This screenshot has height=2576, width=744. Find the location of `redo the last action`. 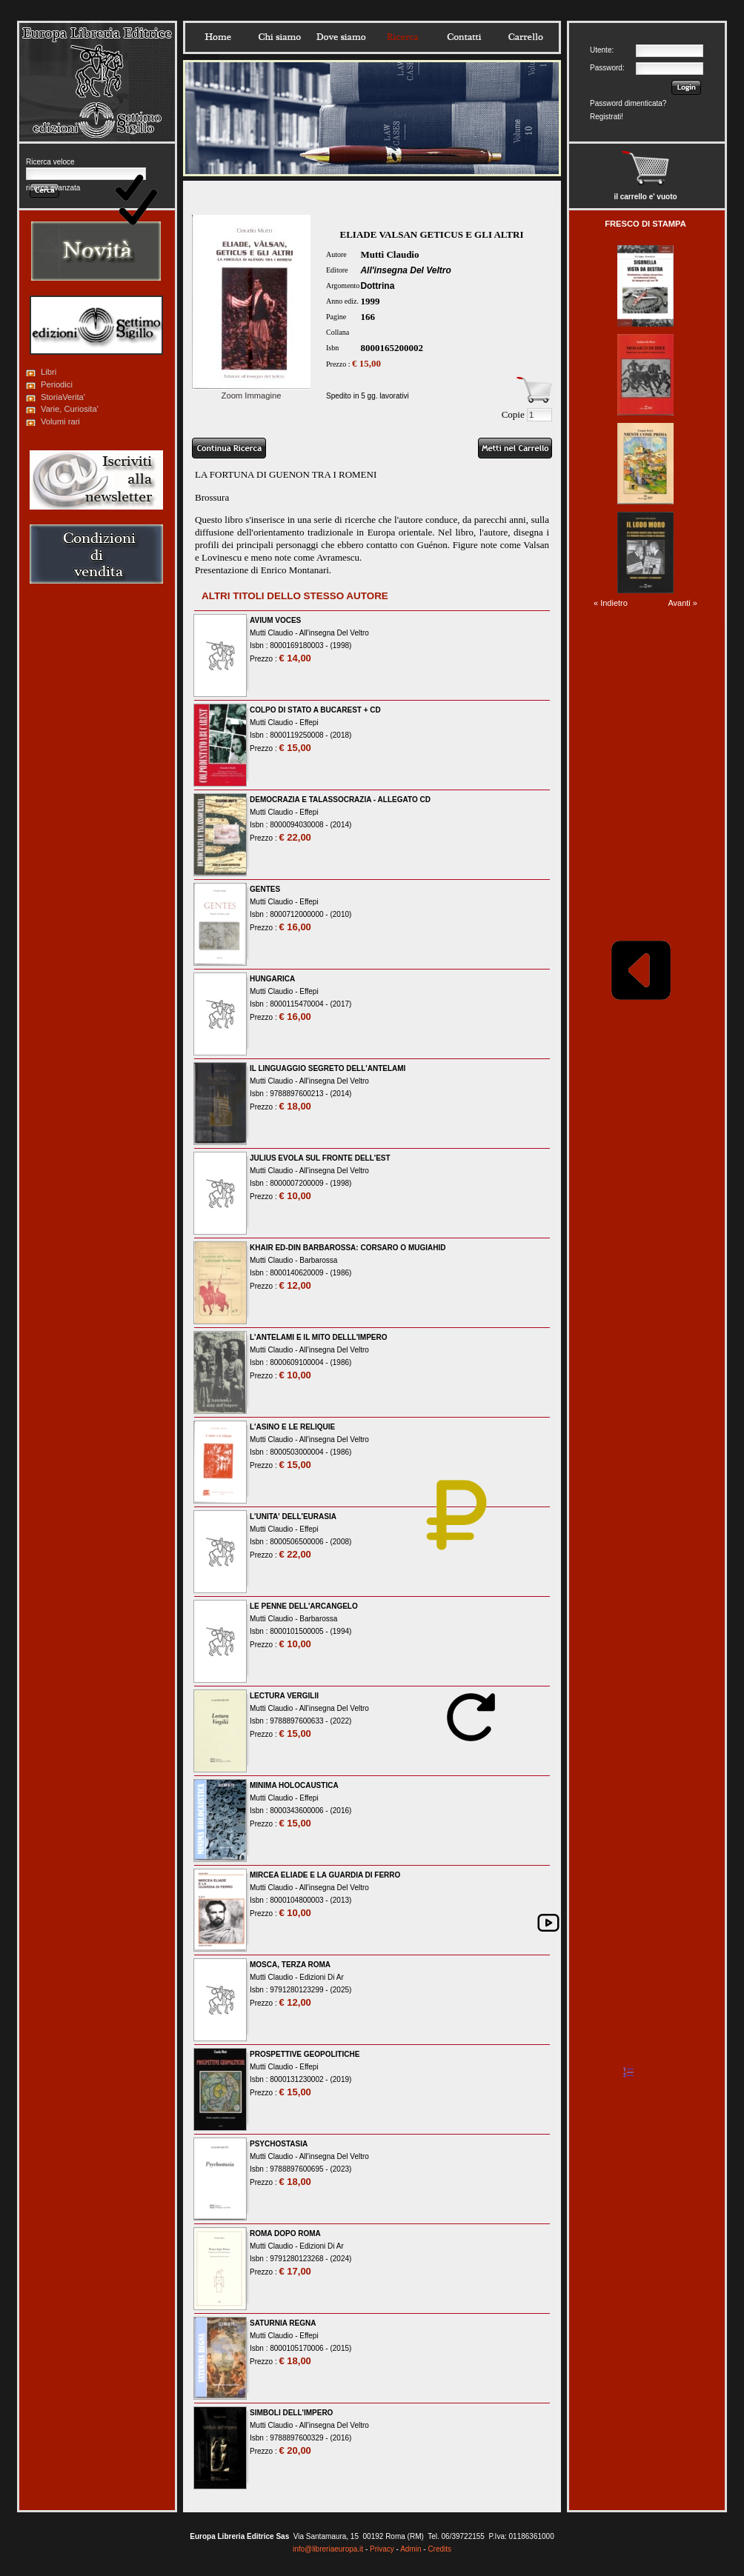

redo the last action is located at coordinates (471, 1717).